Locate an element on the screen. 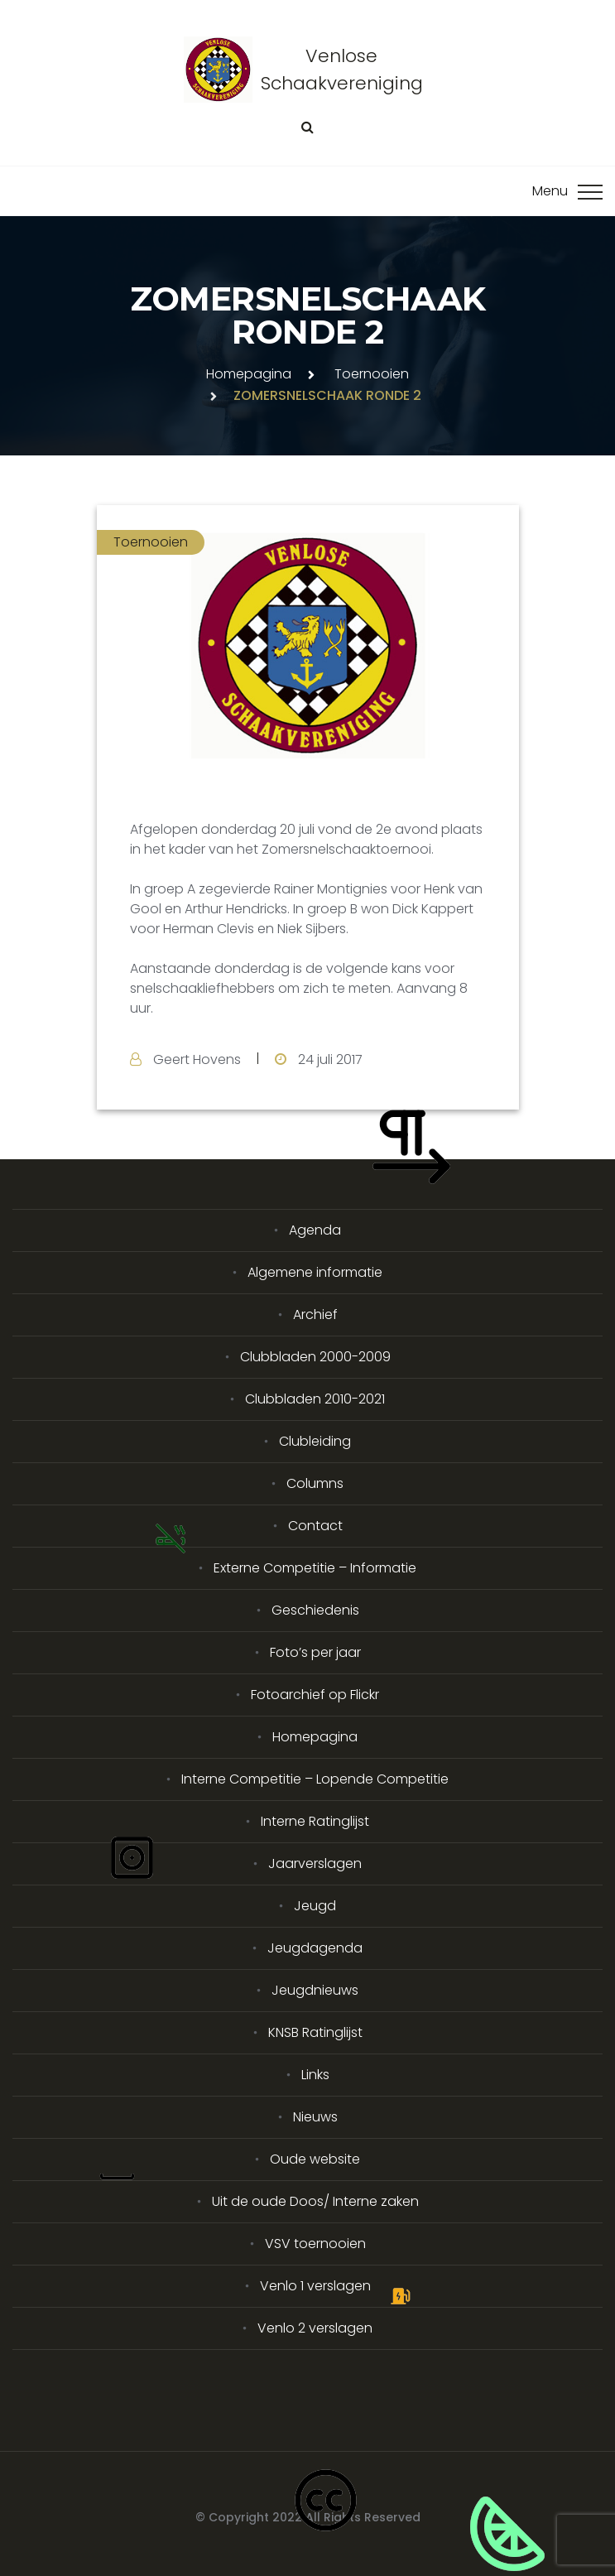 This screenshot has height=2576, width=615. find nearby EV charging stations is located at coordinates (400, 2296).